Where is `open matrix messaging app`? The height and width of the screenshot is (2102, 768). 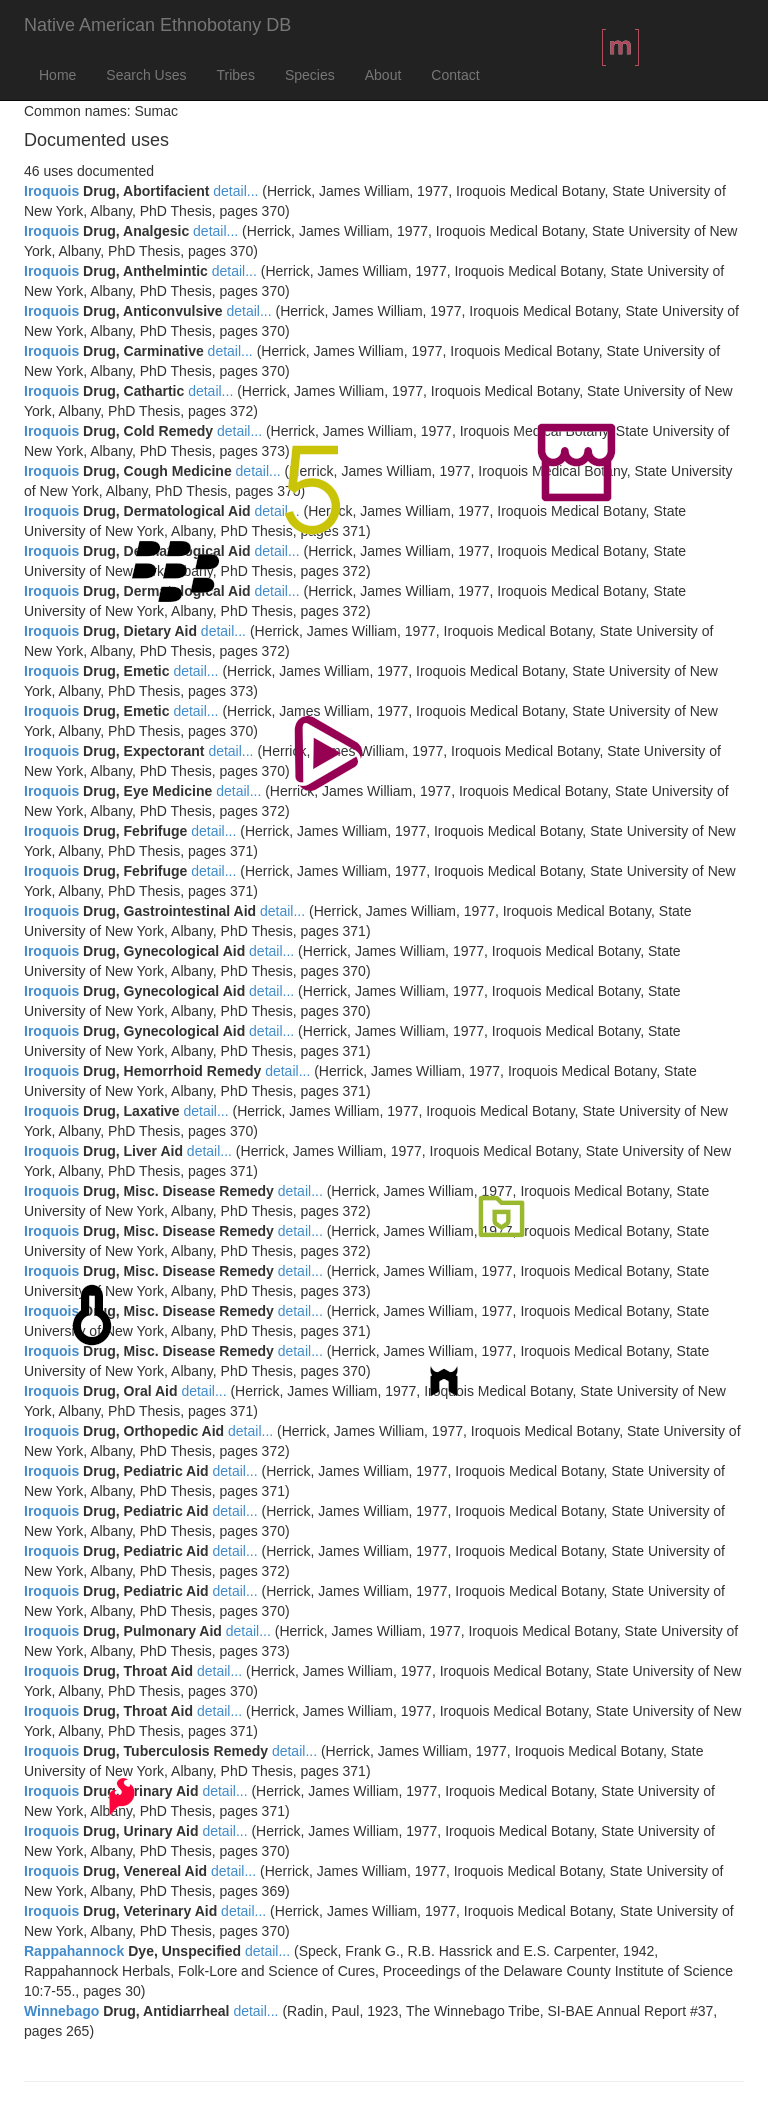
open matrix messaging app is located at coordinates (620, 47).